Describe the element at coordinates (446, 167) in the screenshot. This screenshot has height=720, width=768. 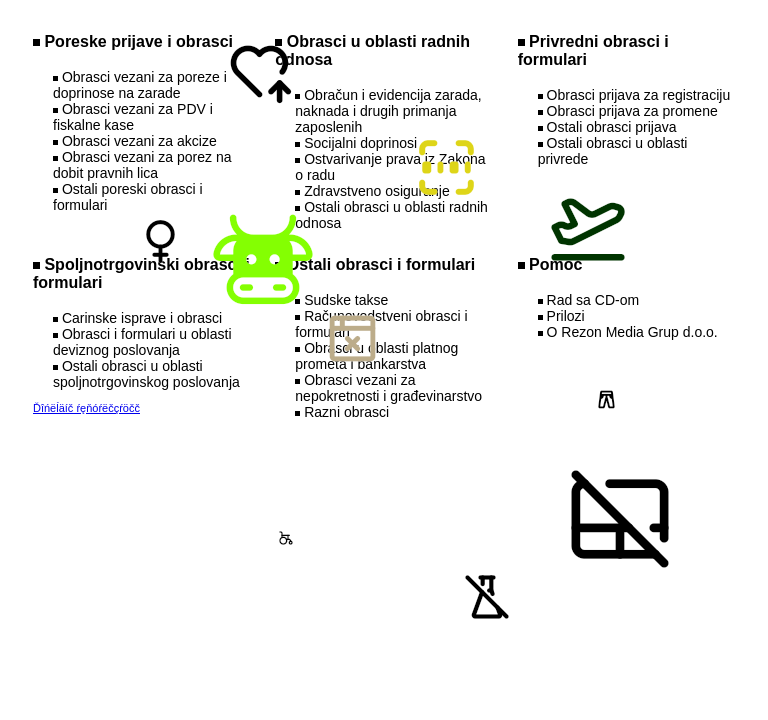
I see `scan a barcode or QR code` at that location.